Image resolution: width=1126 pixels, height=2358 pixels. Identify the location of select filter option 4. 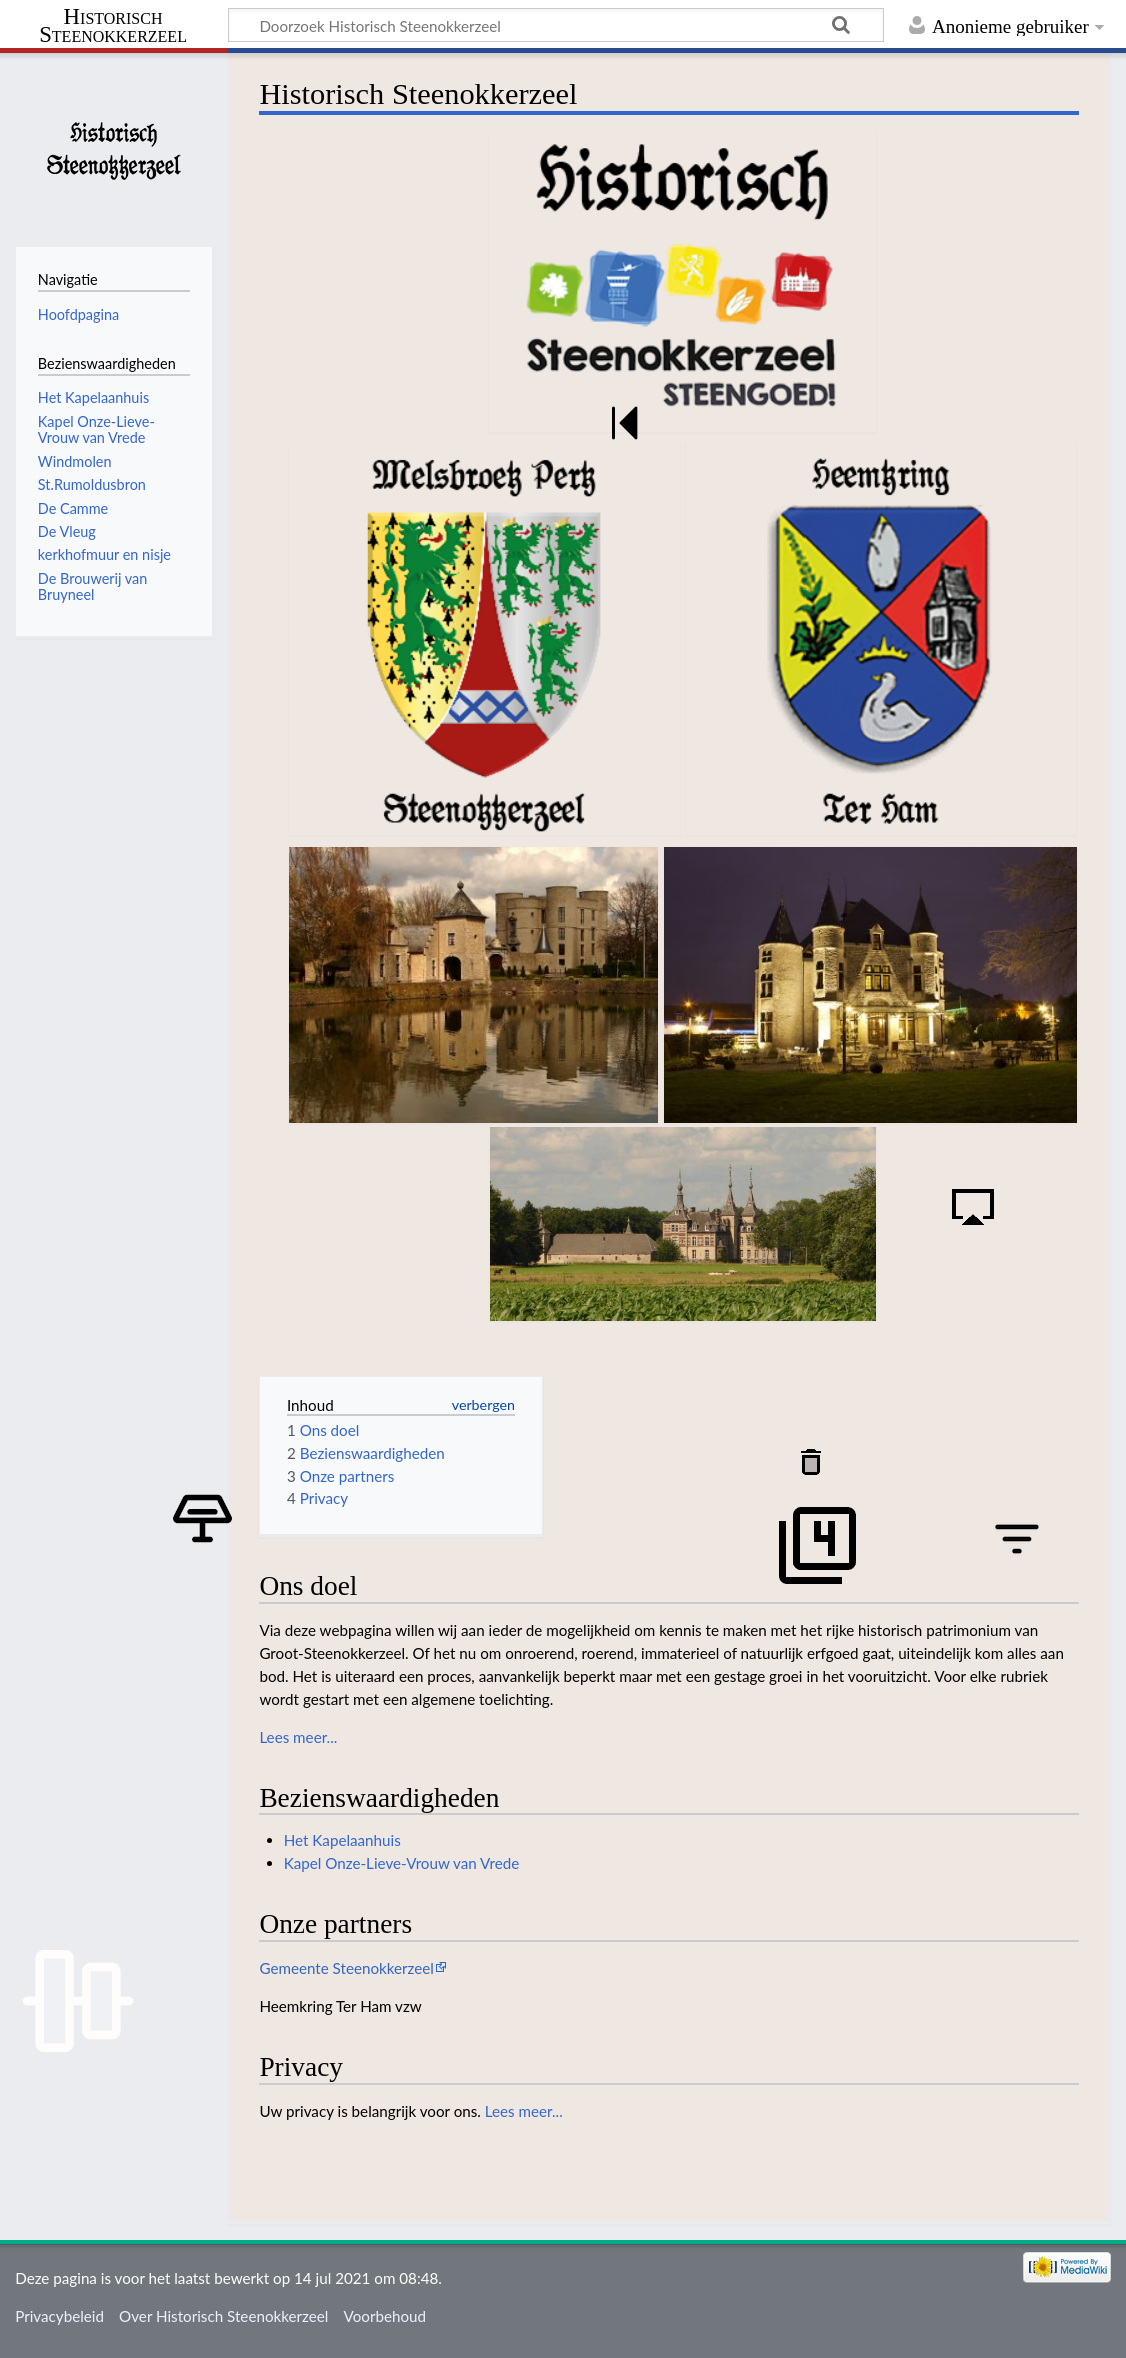
(817, 1545).